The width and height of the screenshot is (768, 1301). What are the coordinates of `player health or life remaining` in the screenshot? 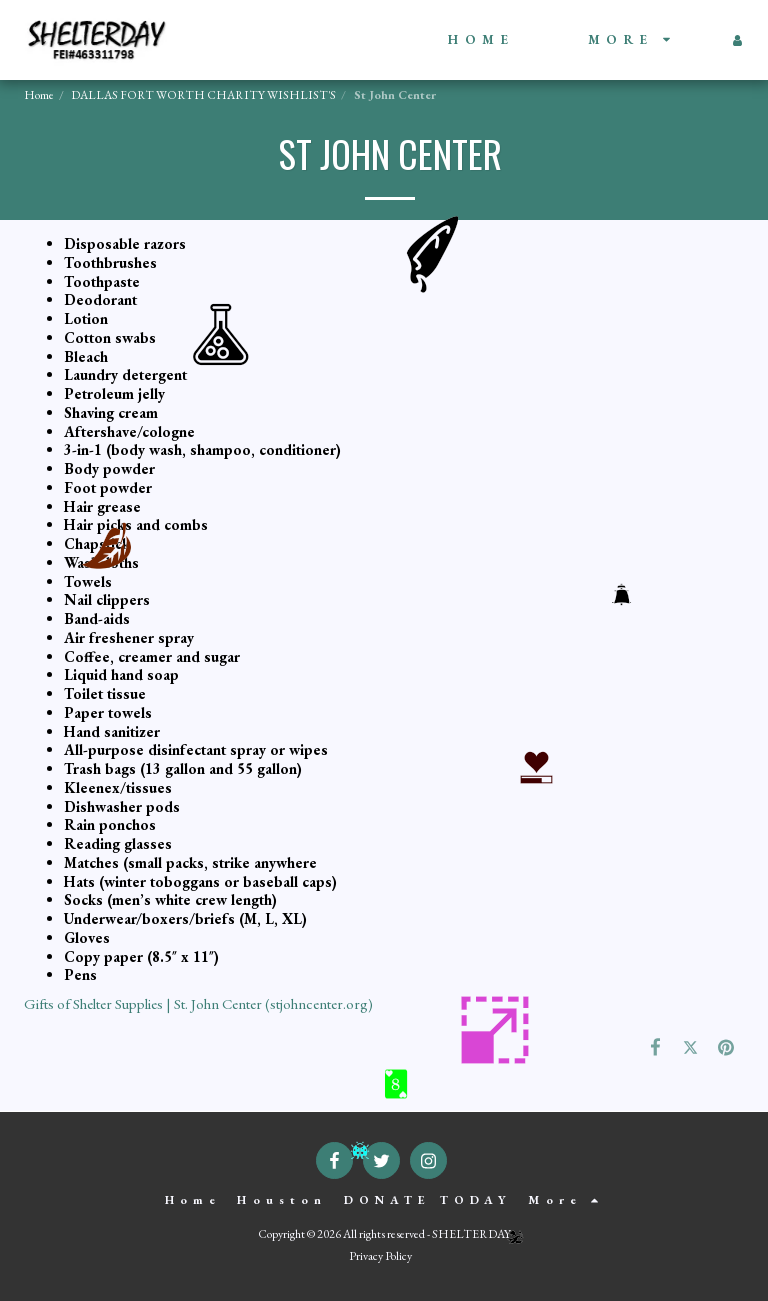 It's located at (536, 767).